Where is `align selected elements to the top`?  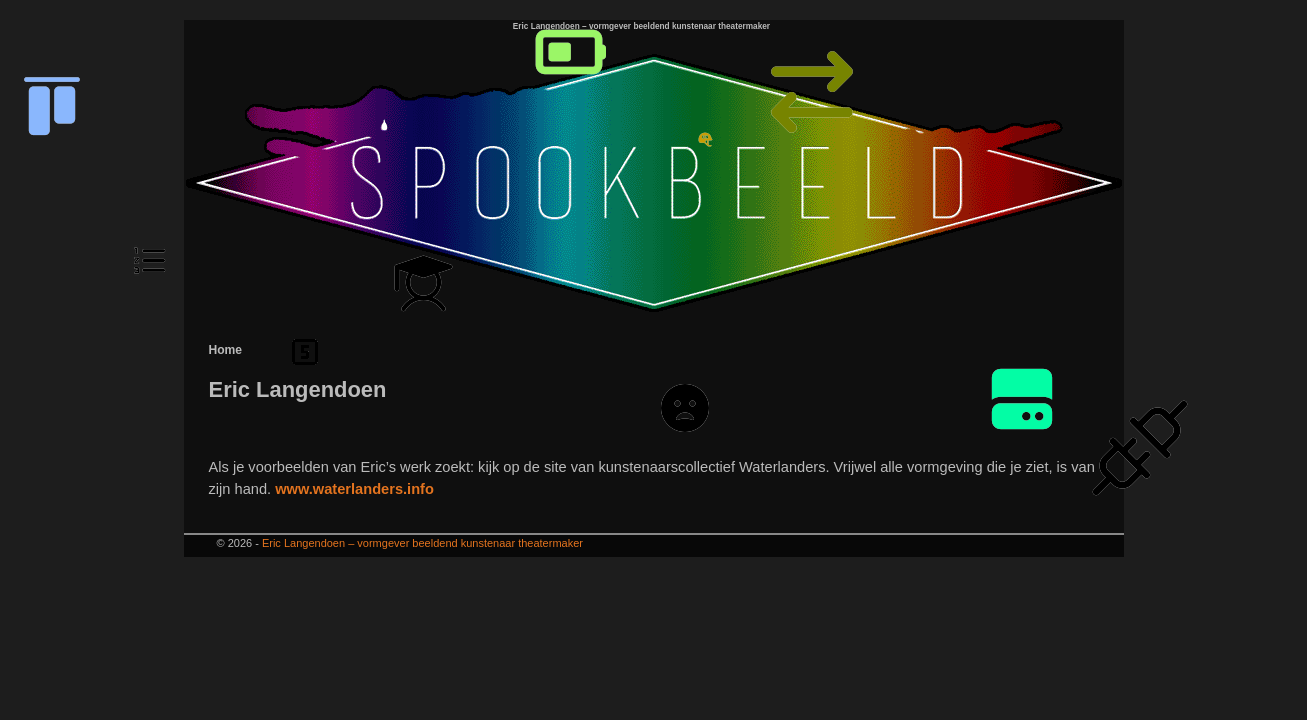 align selected elements to the top is located at coordinates (52, 105).